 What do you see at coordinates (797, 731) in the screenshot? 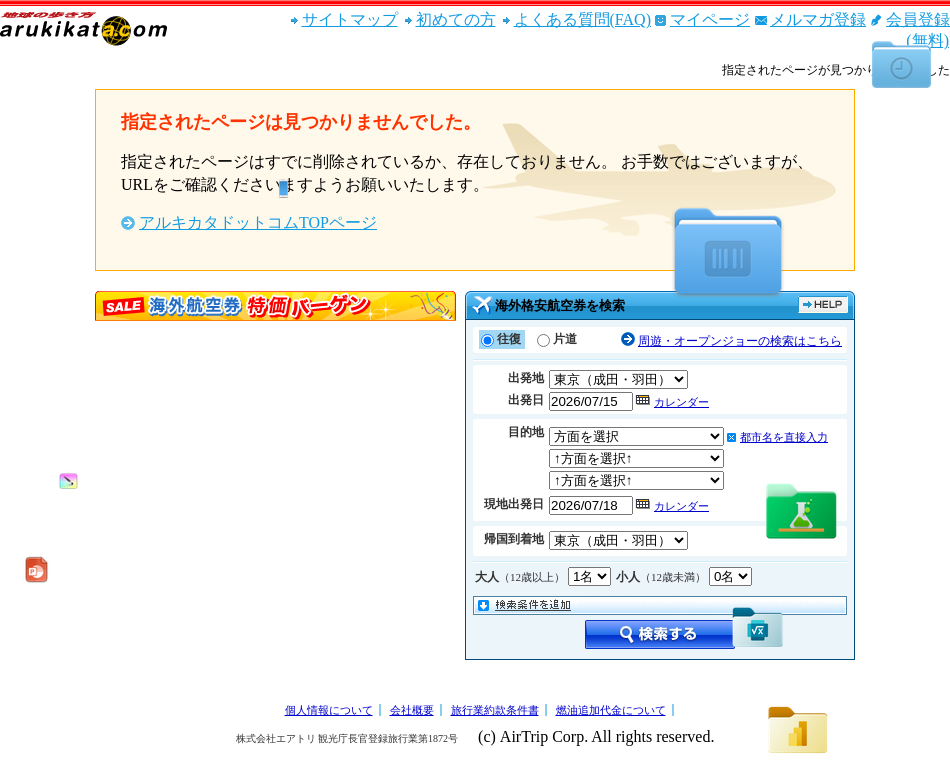
I see `open folder containing Power BI files` at bounding box center [797, 731].